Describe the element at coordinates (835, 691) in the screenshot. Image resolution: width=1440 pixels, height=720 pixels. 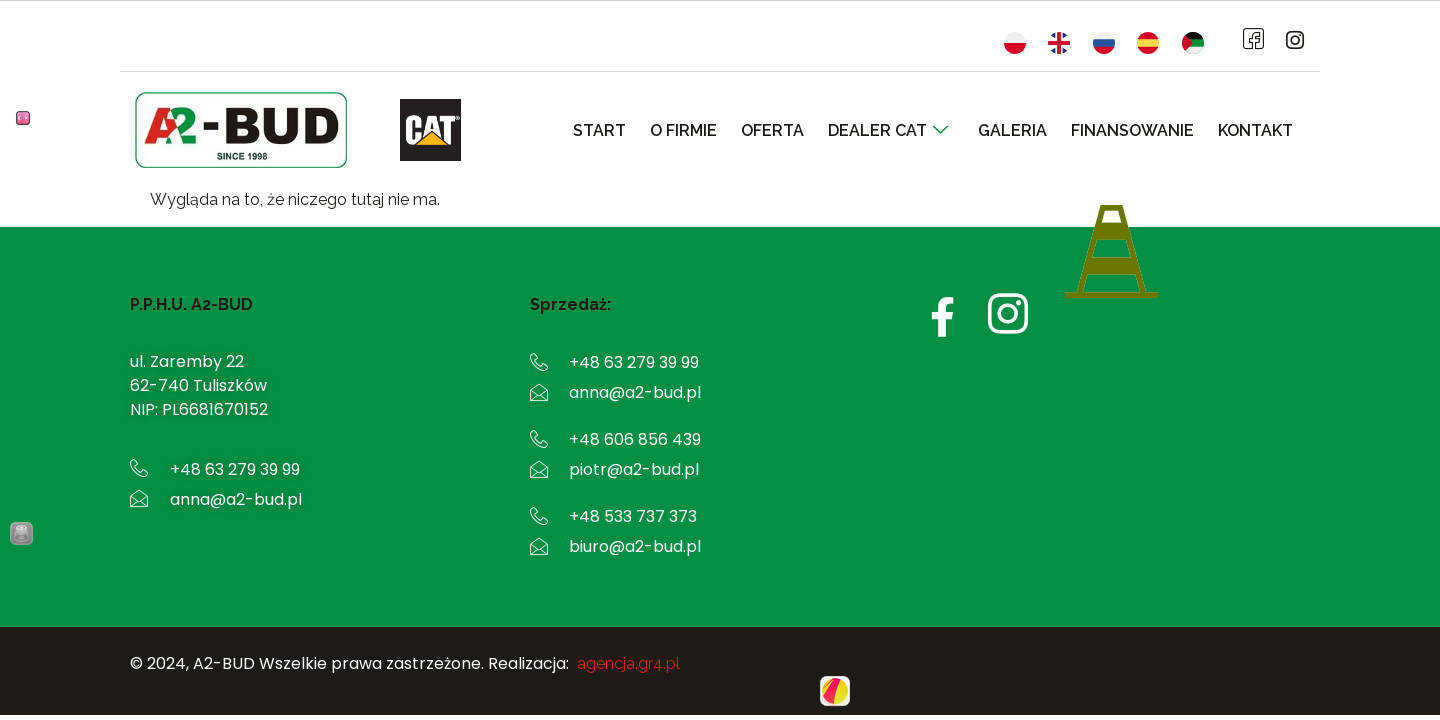
I see `open gravit designer app` at that location.